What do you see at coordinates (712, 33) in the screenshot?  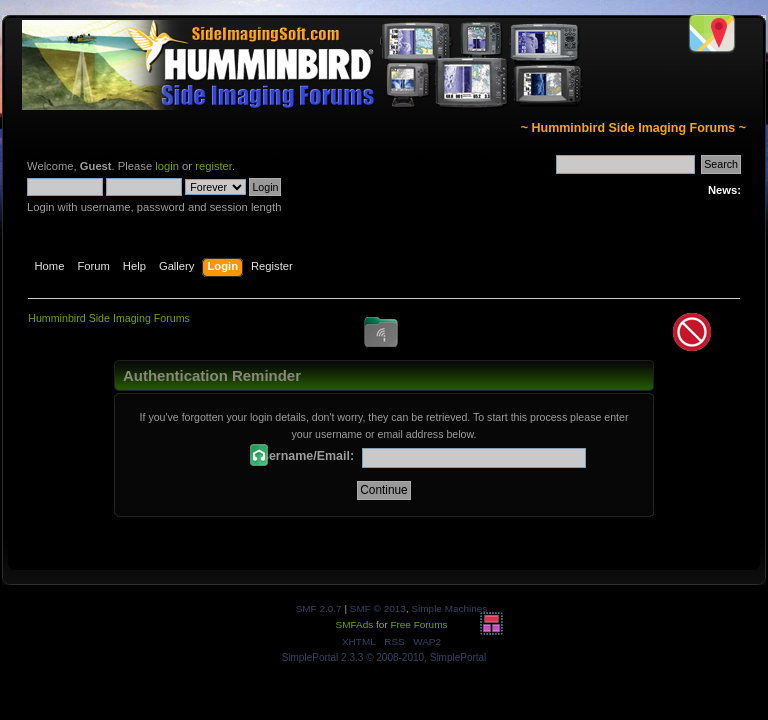 I see `open gnome maps application` at bounding box center [712, 33].